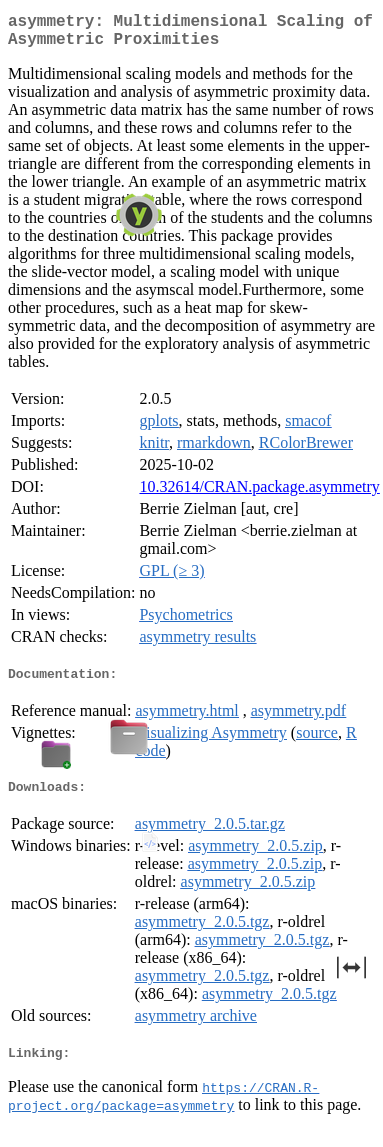 The width and height of the screenshot is (383, 1147). What do you see at coordinates (351, 967) in the screenshot?
I see `adjust spacing between elements` at bounding box center [351, 967].